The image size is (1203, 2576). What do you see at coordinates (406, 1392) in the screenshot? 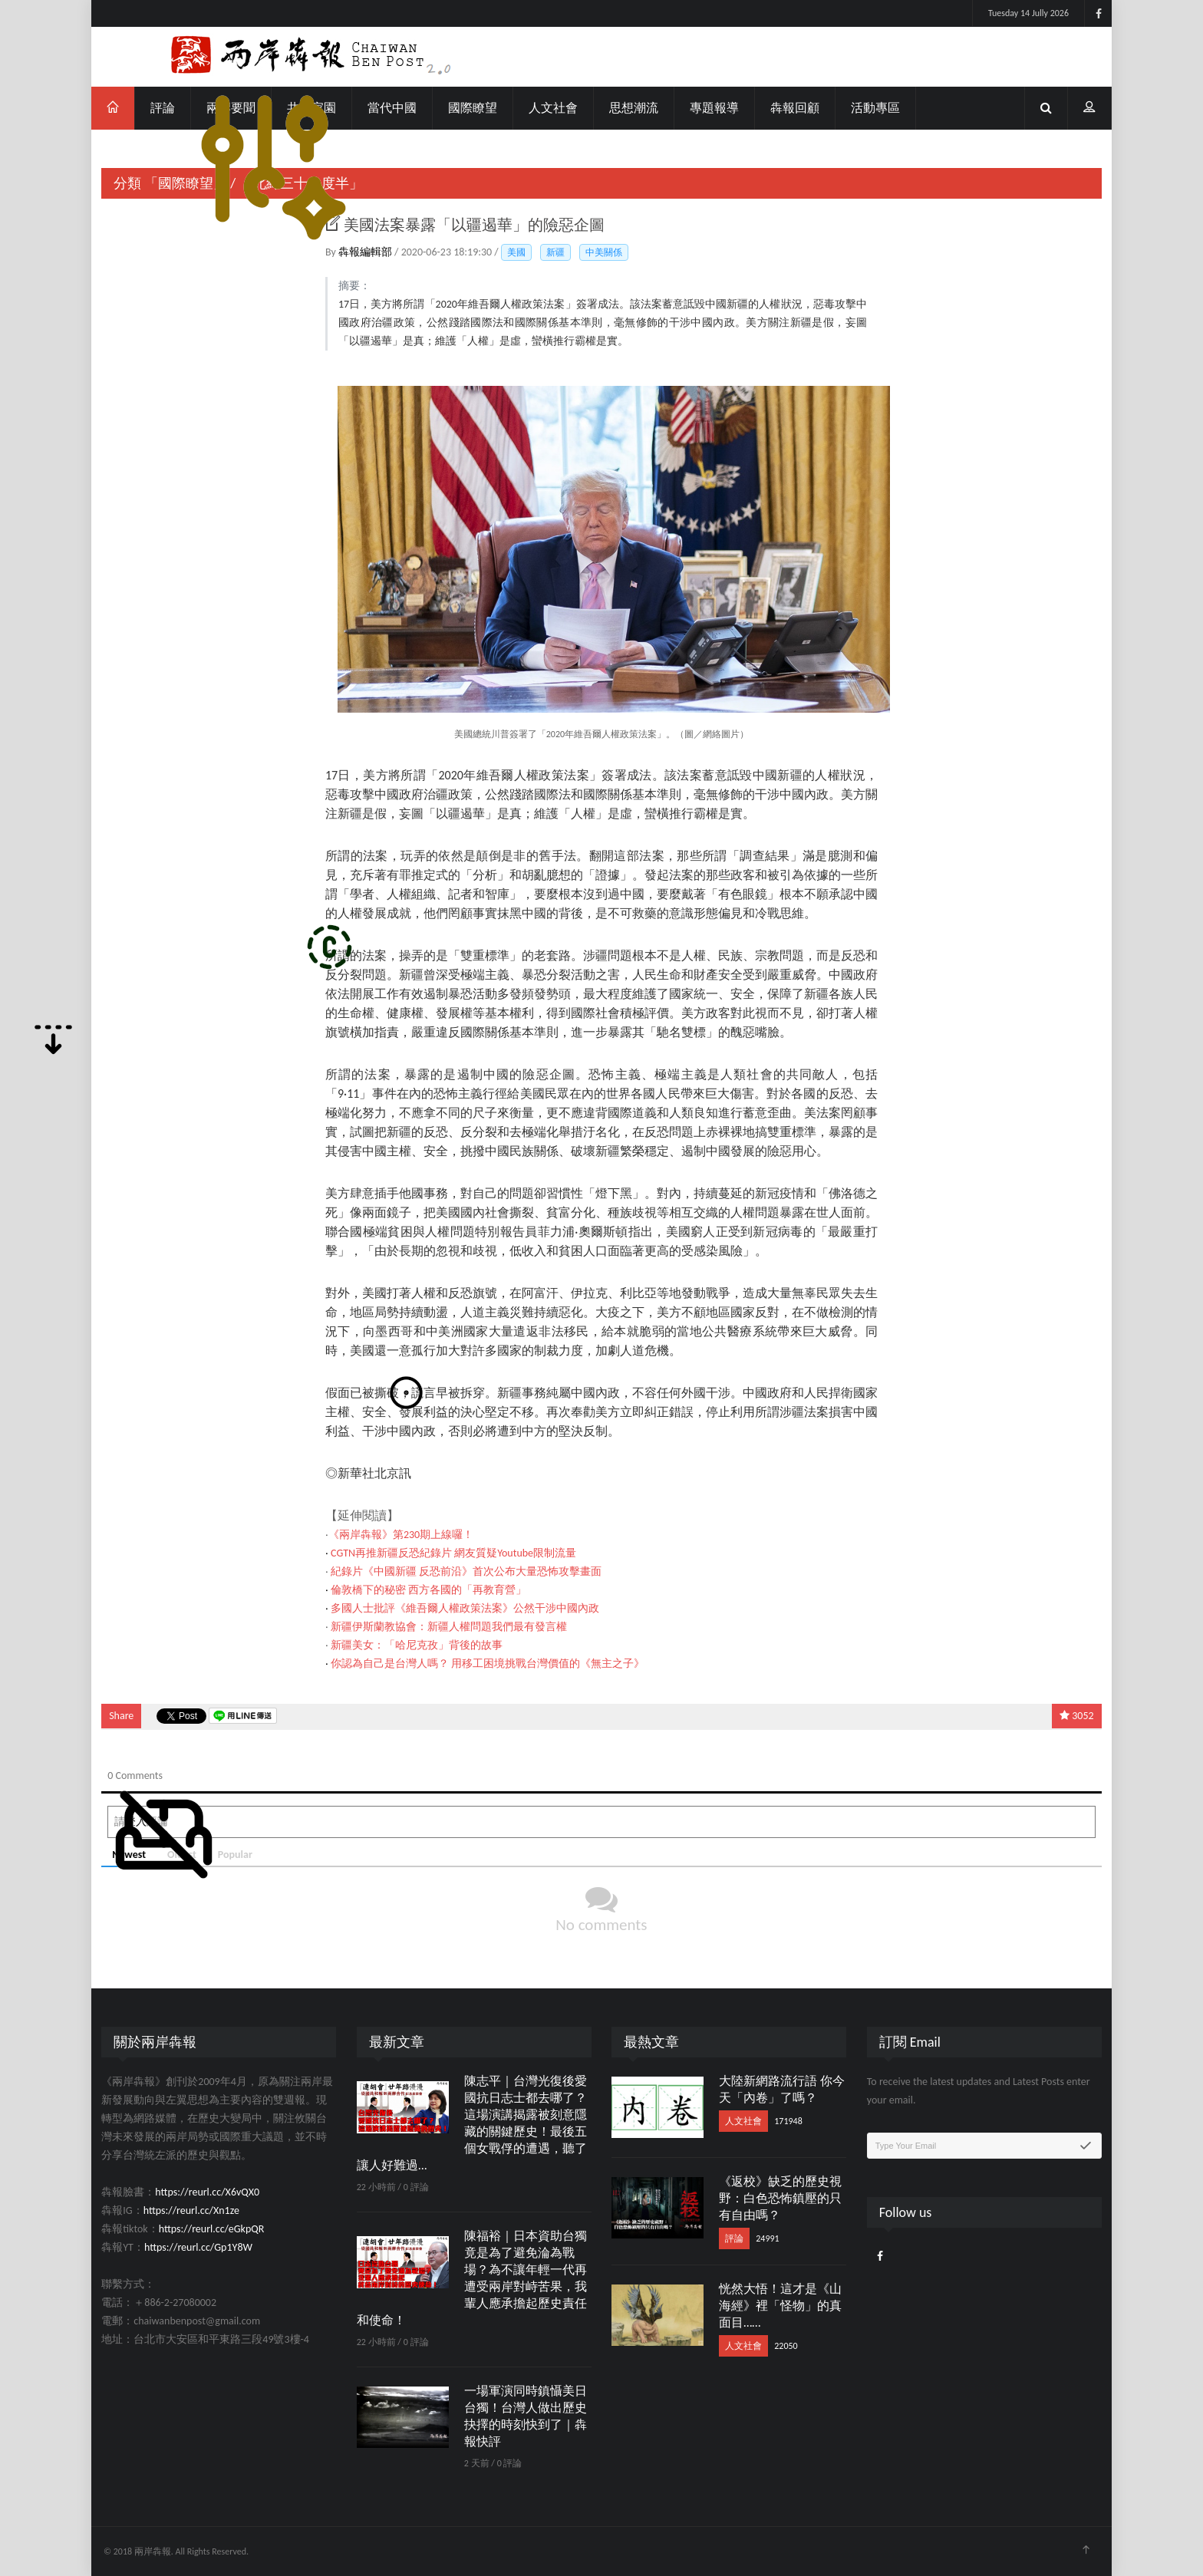
I see `enable focus or concentration mode` at bounding box center [406, 1392].